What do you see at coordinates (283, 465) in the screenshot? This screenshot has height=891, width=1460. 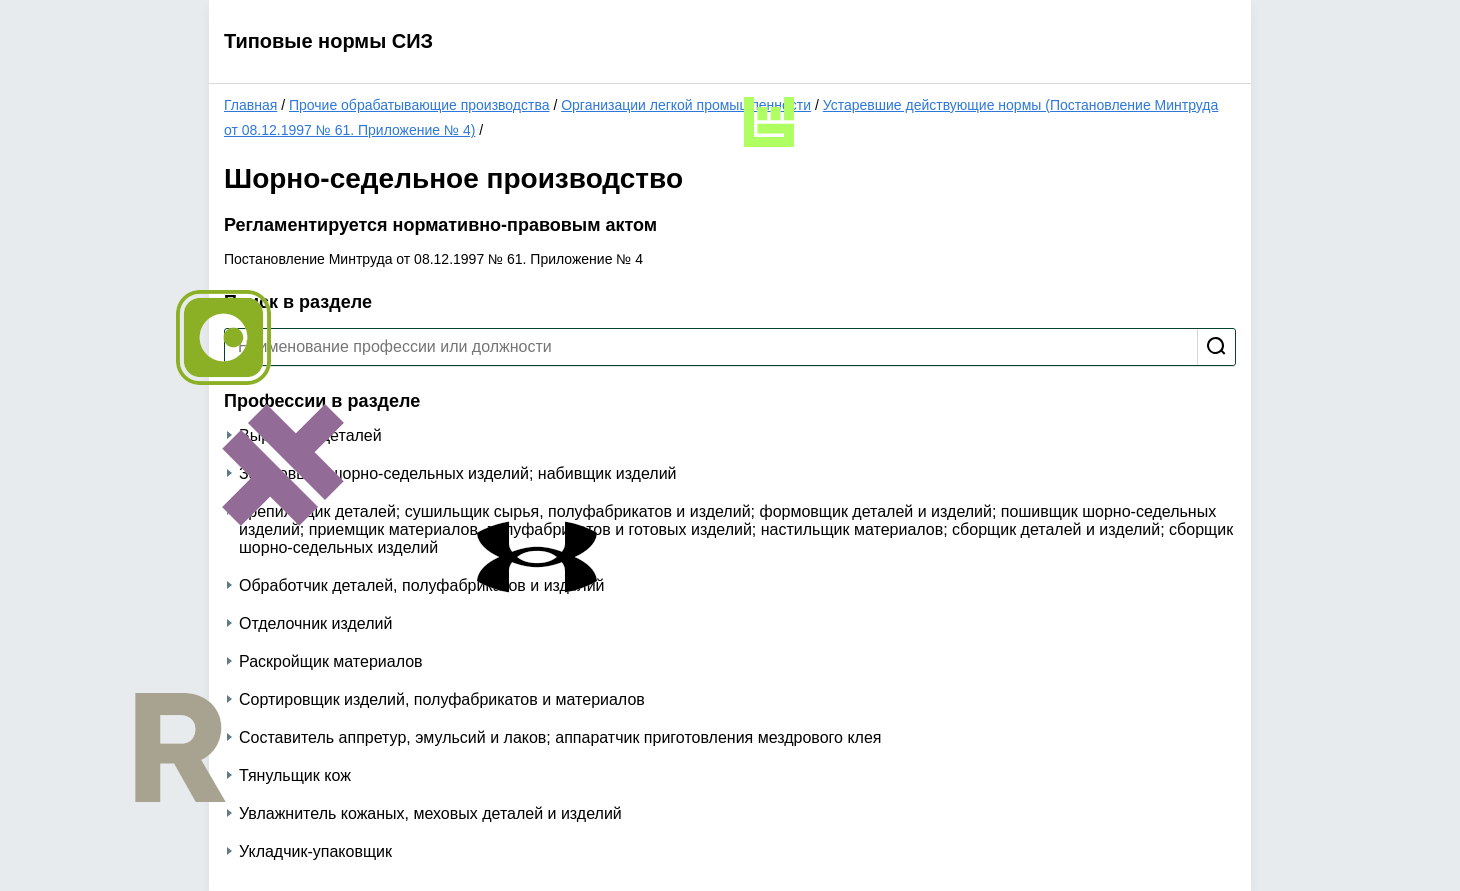 I see `capacitor framework logo` at bounding box center [283, 465].